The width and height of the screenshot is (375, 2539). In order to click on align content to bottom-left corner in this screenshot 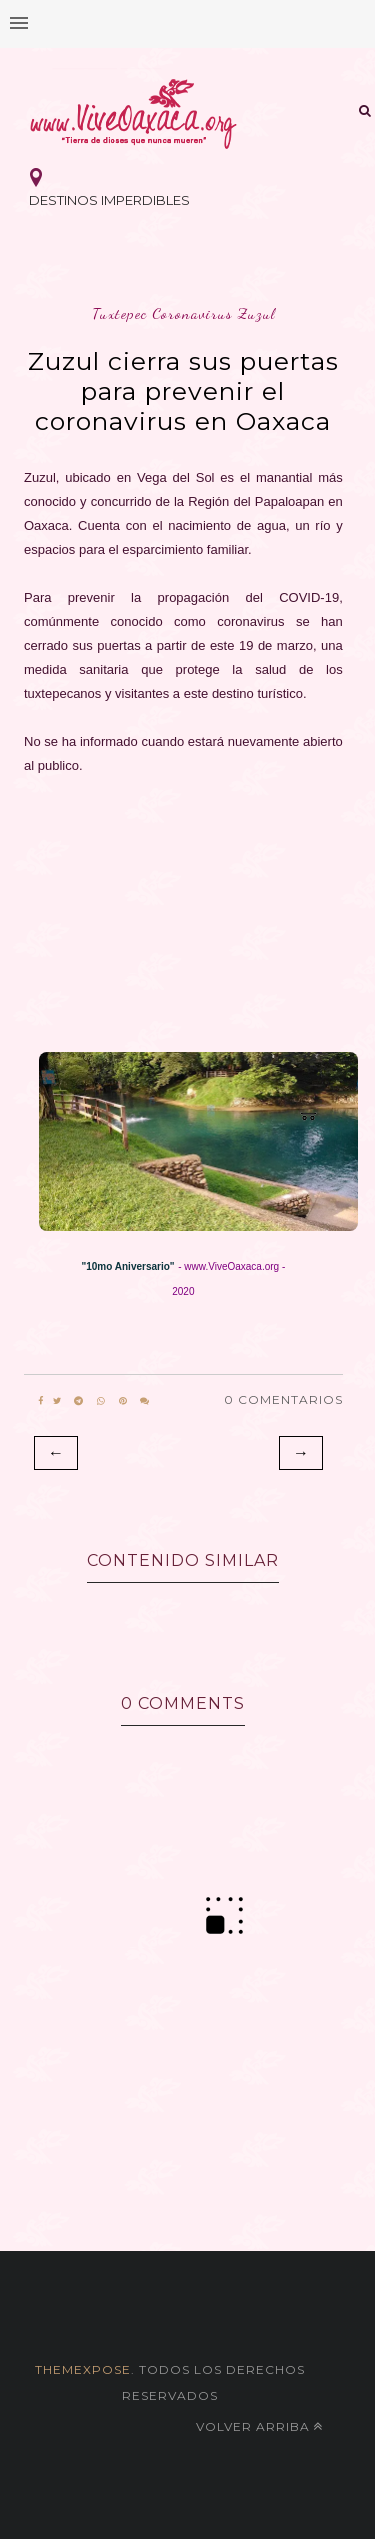, I will do `click(224, 1915)`.